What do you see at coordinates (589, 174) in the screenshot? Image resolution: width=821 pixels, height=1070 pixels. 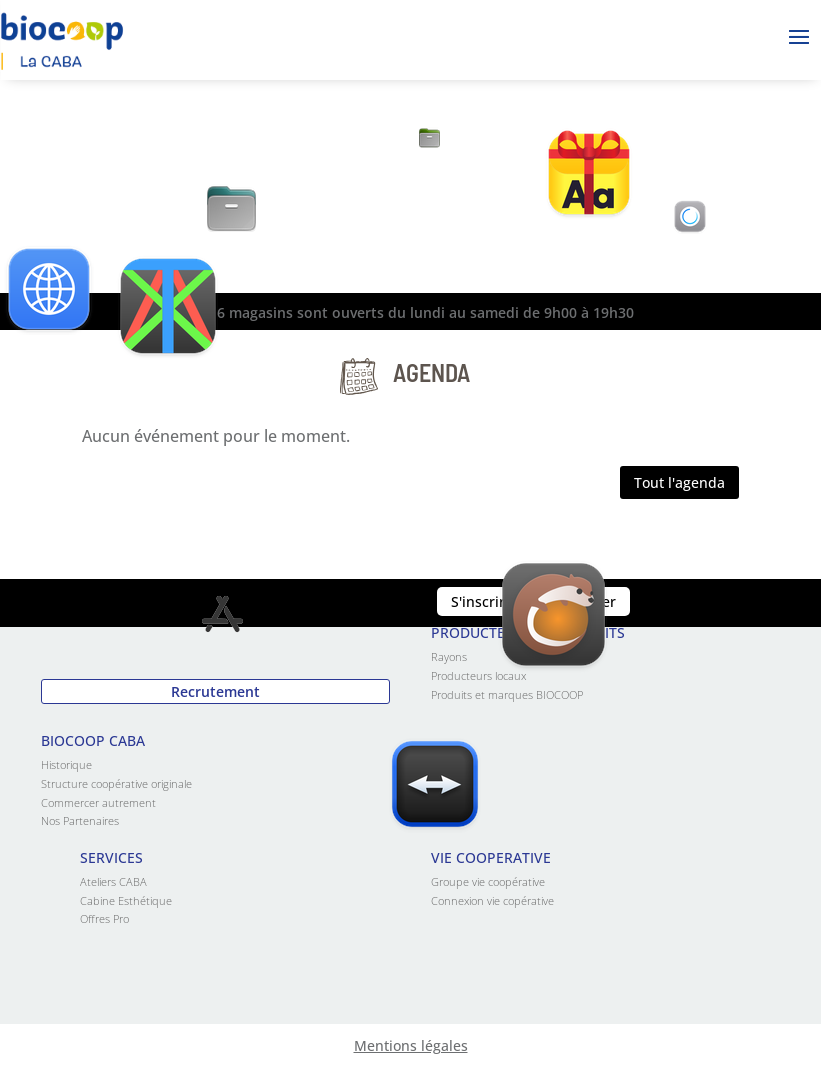 I see `open webfont kit generator app` at bounding box center [589, 174].